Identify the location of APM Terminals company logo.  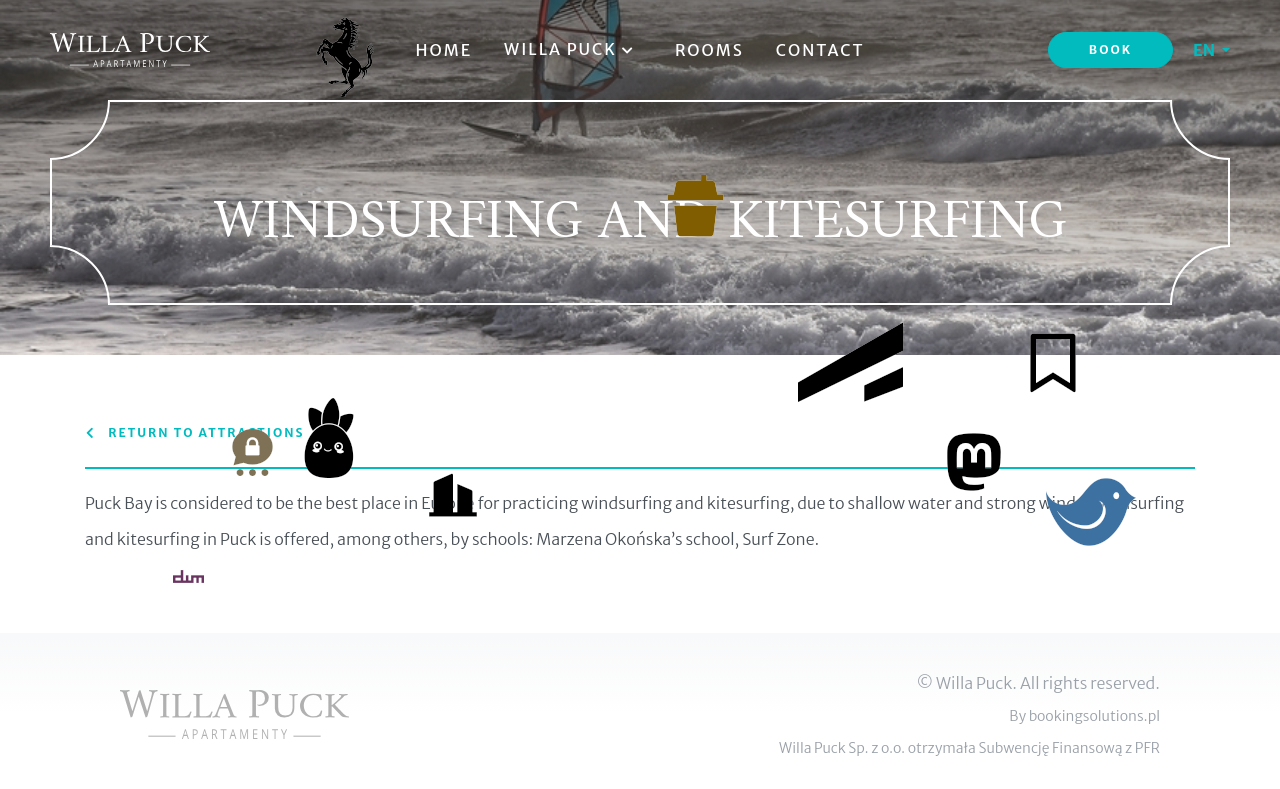
(850, 362).